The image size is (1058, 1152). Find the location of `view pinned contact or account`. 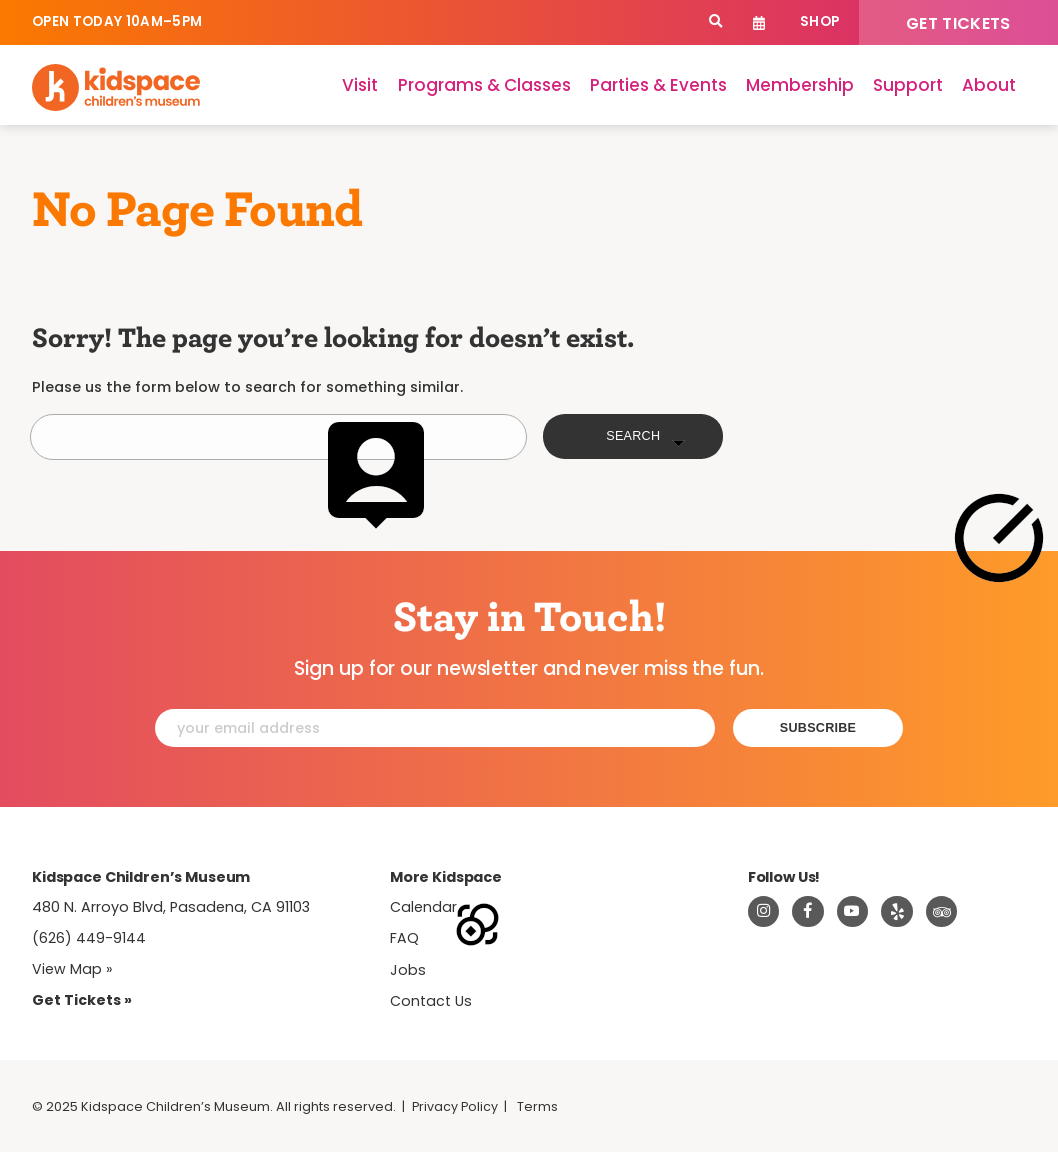

view pinned contact or account is located at coordinates (376, 470).